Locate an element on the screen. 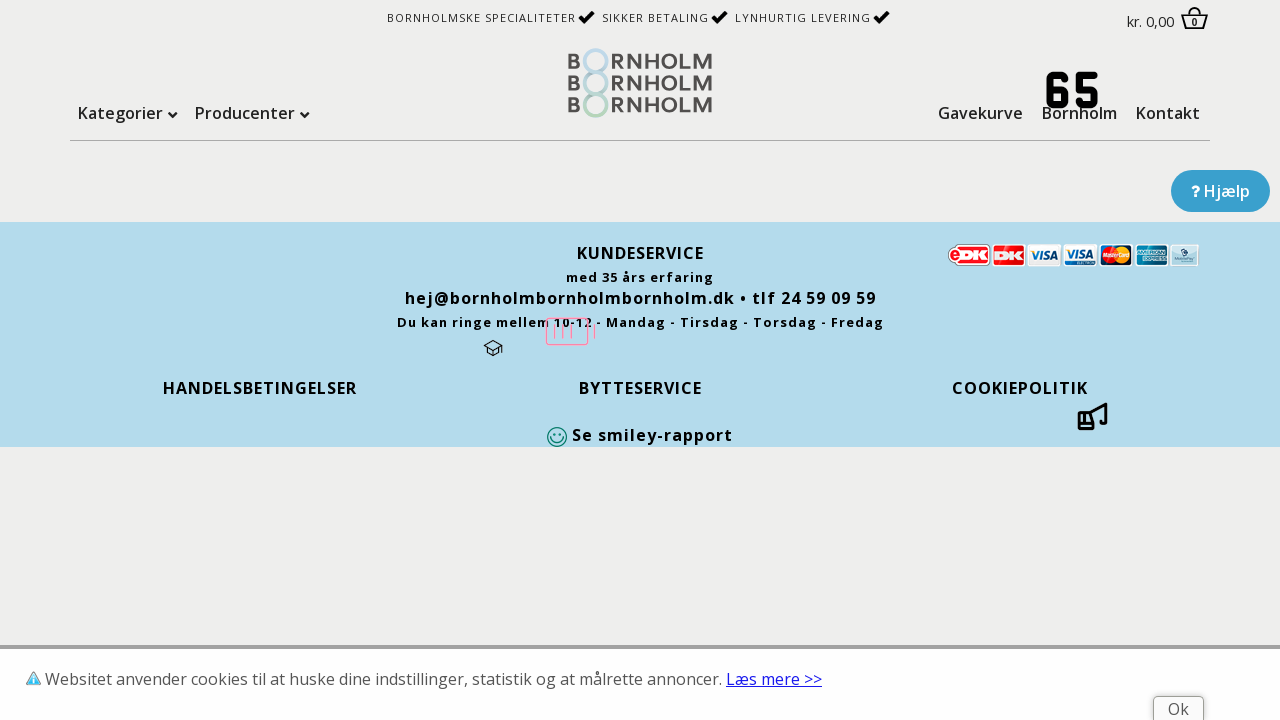 The height and width of the screenshot is (720, 1280). access education or learning content is located at coordinates (493, 348).